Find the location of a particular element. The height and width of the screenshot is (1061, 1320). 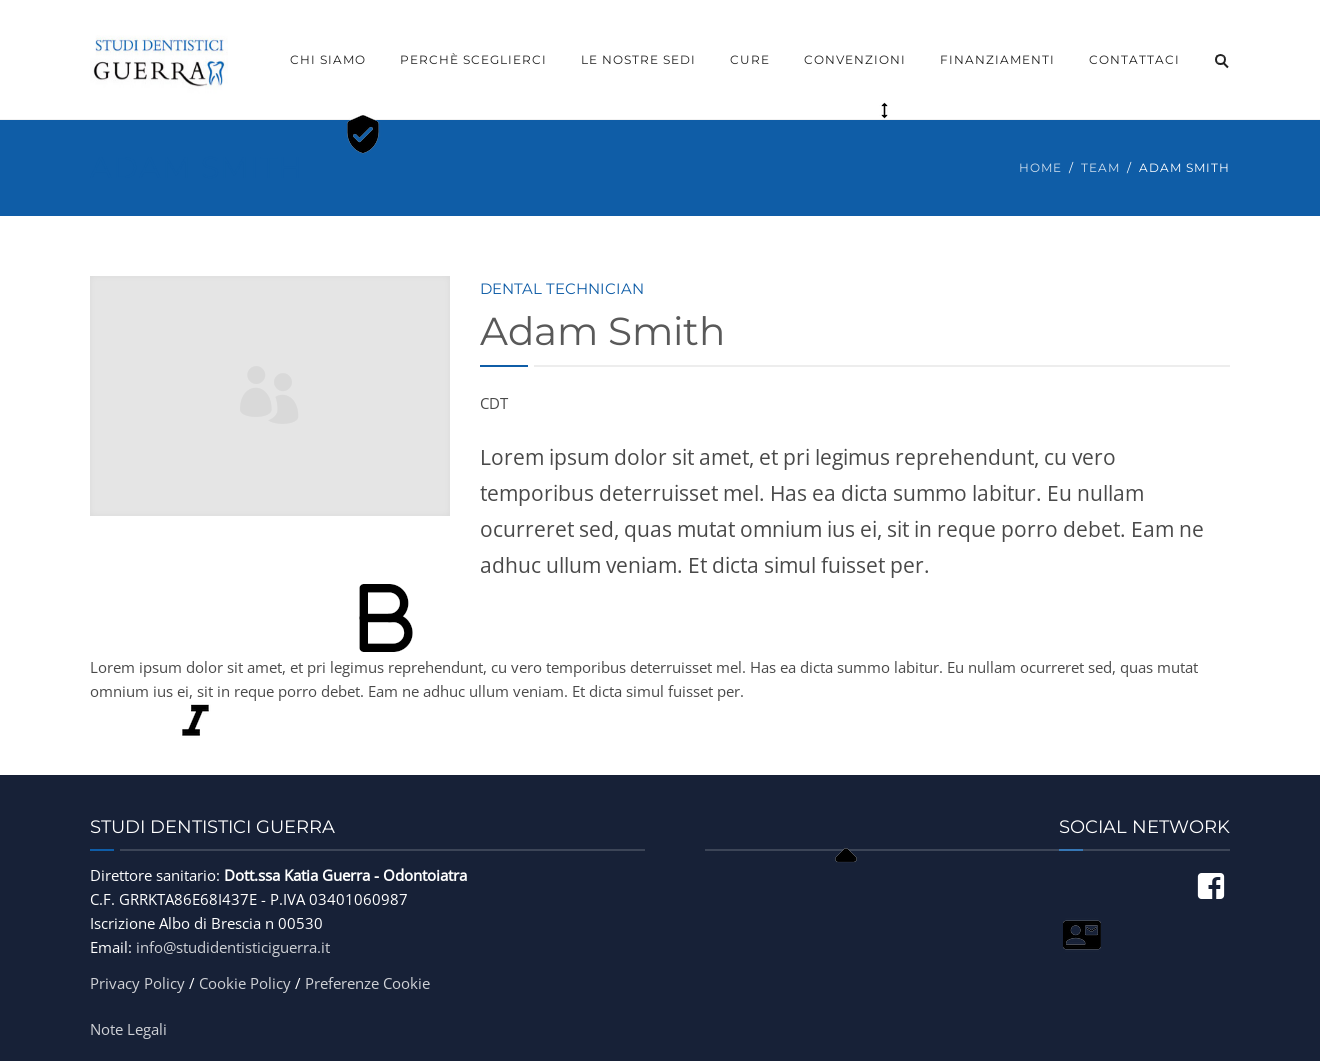

apply italic formatting to selected text is located at coordinates (195, 722).